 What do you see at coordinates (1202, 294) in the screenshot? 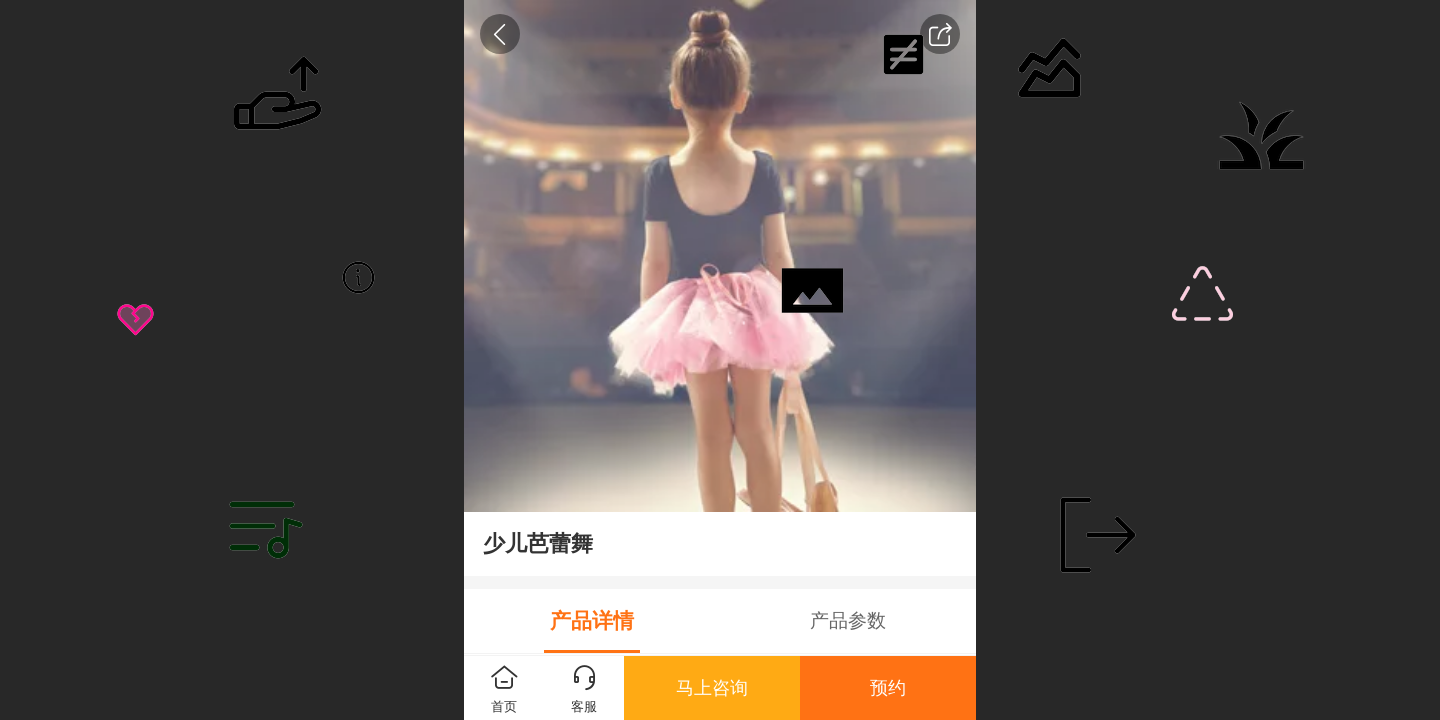
I see `indicates incomplete or pending status` at bounding box center [1202, 294].